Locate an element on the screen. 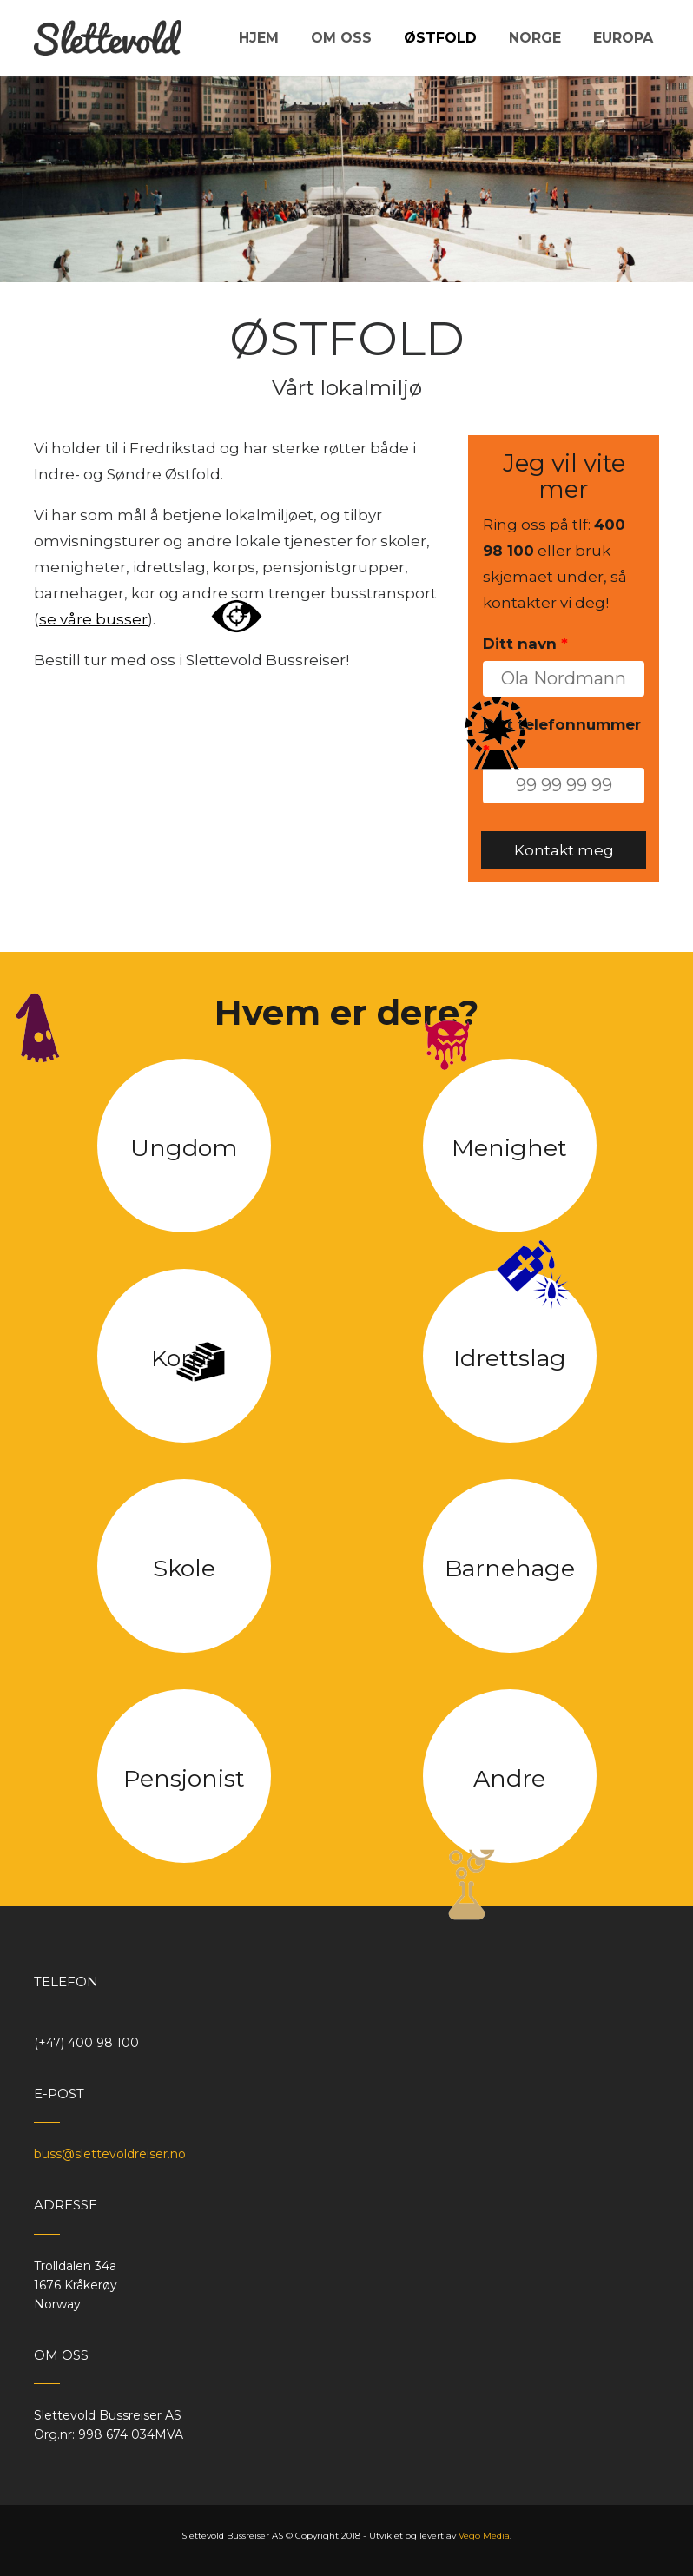 This screenshot has width=693, height=2576. a demon or monster enemy character type is located at coordinates (446, 1045).